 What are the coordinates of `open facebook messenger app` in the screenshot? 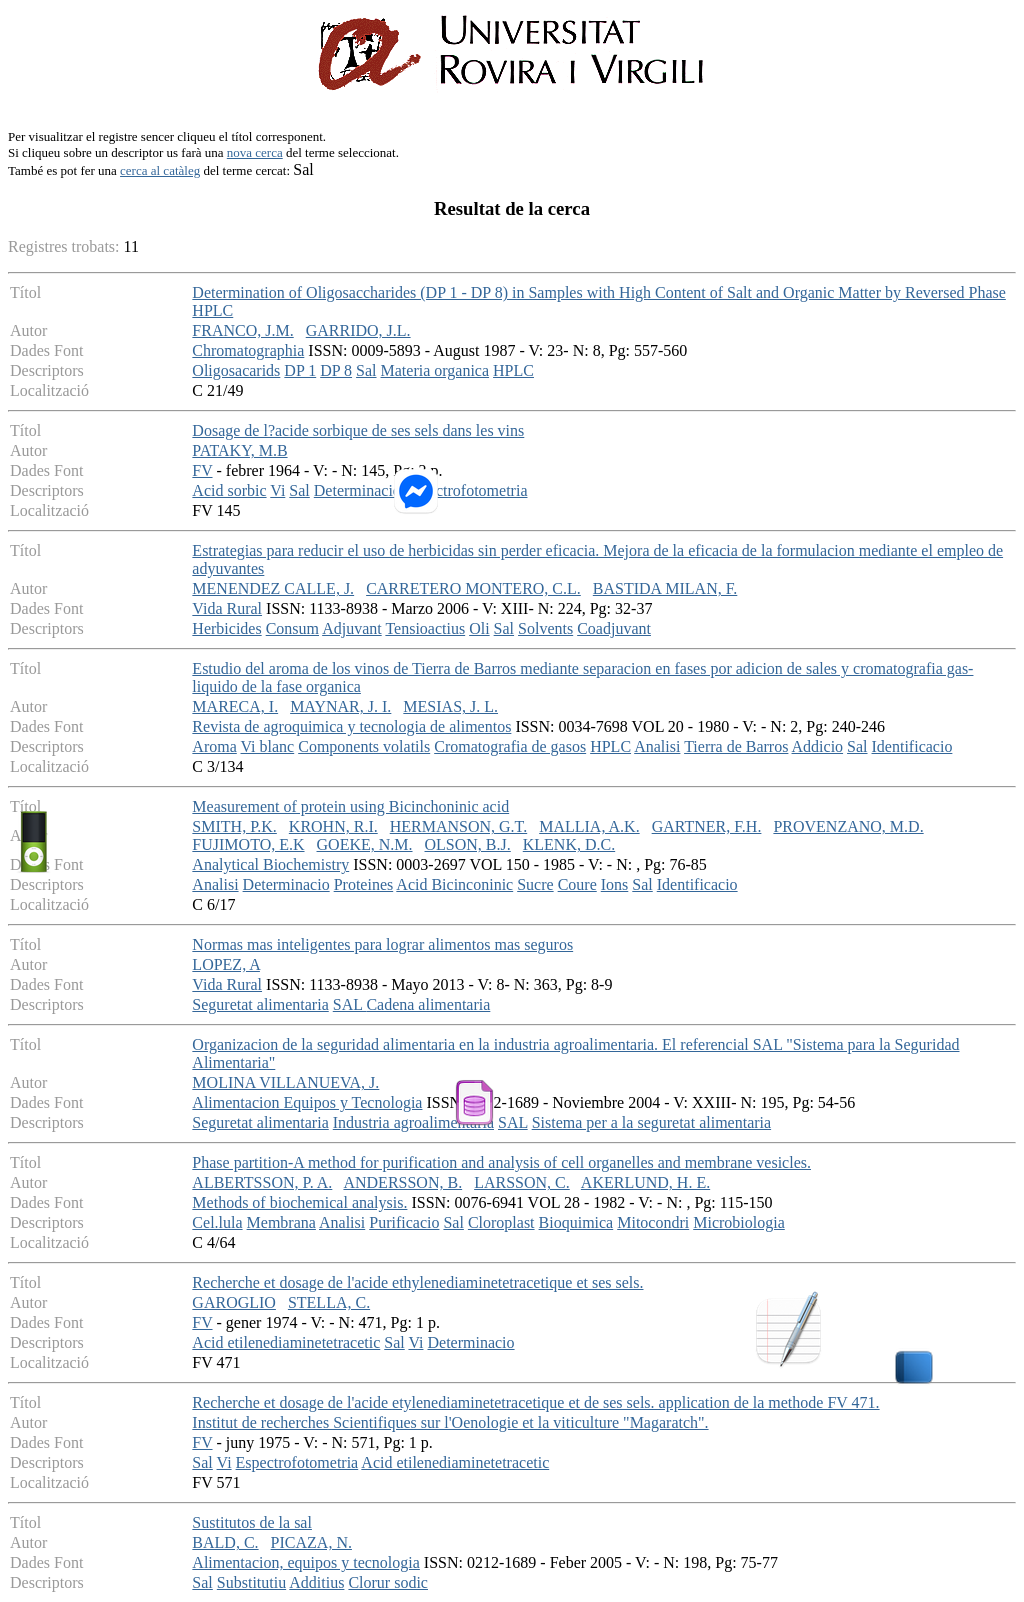 It's located at (416, 491).